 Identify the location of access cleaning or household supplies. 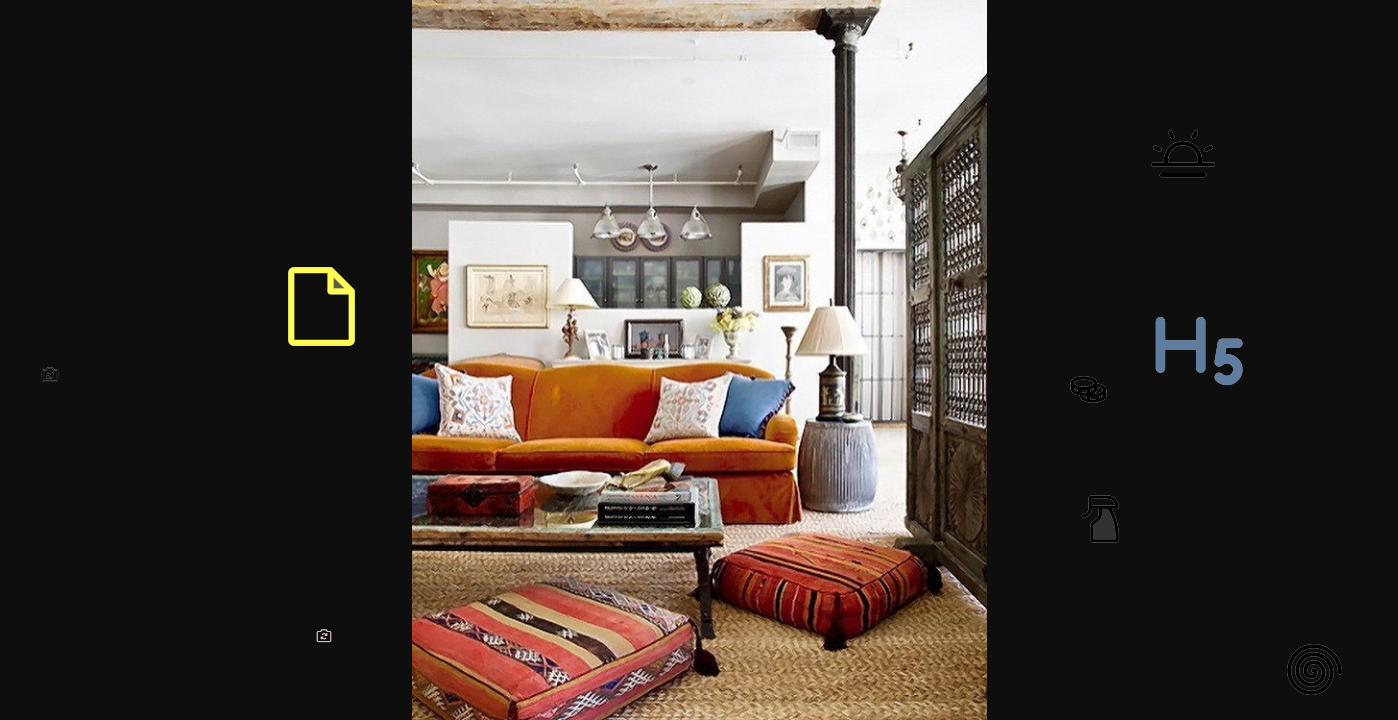
(1102, 519).